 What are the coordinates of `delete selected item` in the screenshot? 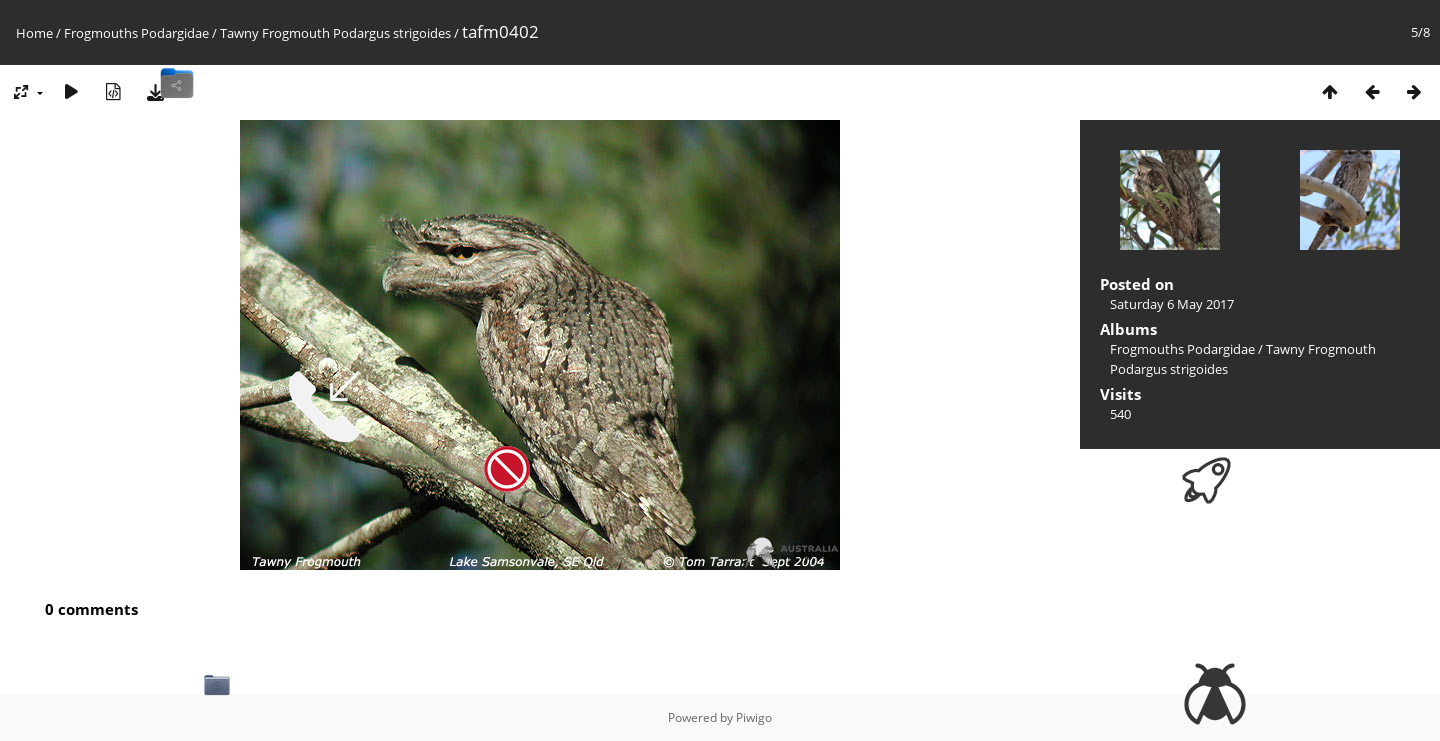 It's located at (507, 469).